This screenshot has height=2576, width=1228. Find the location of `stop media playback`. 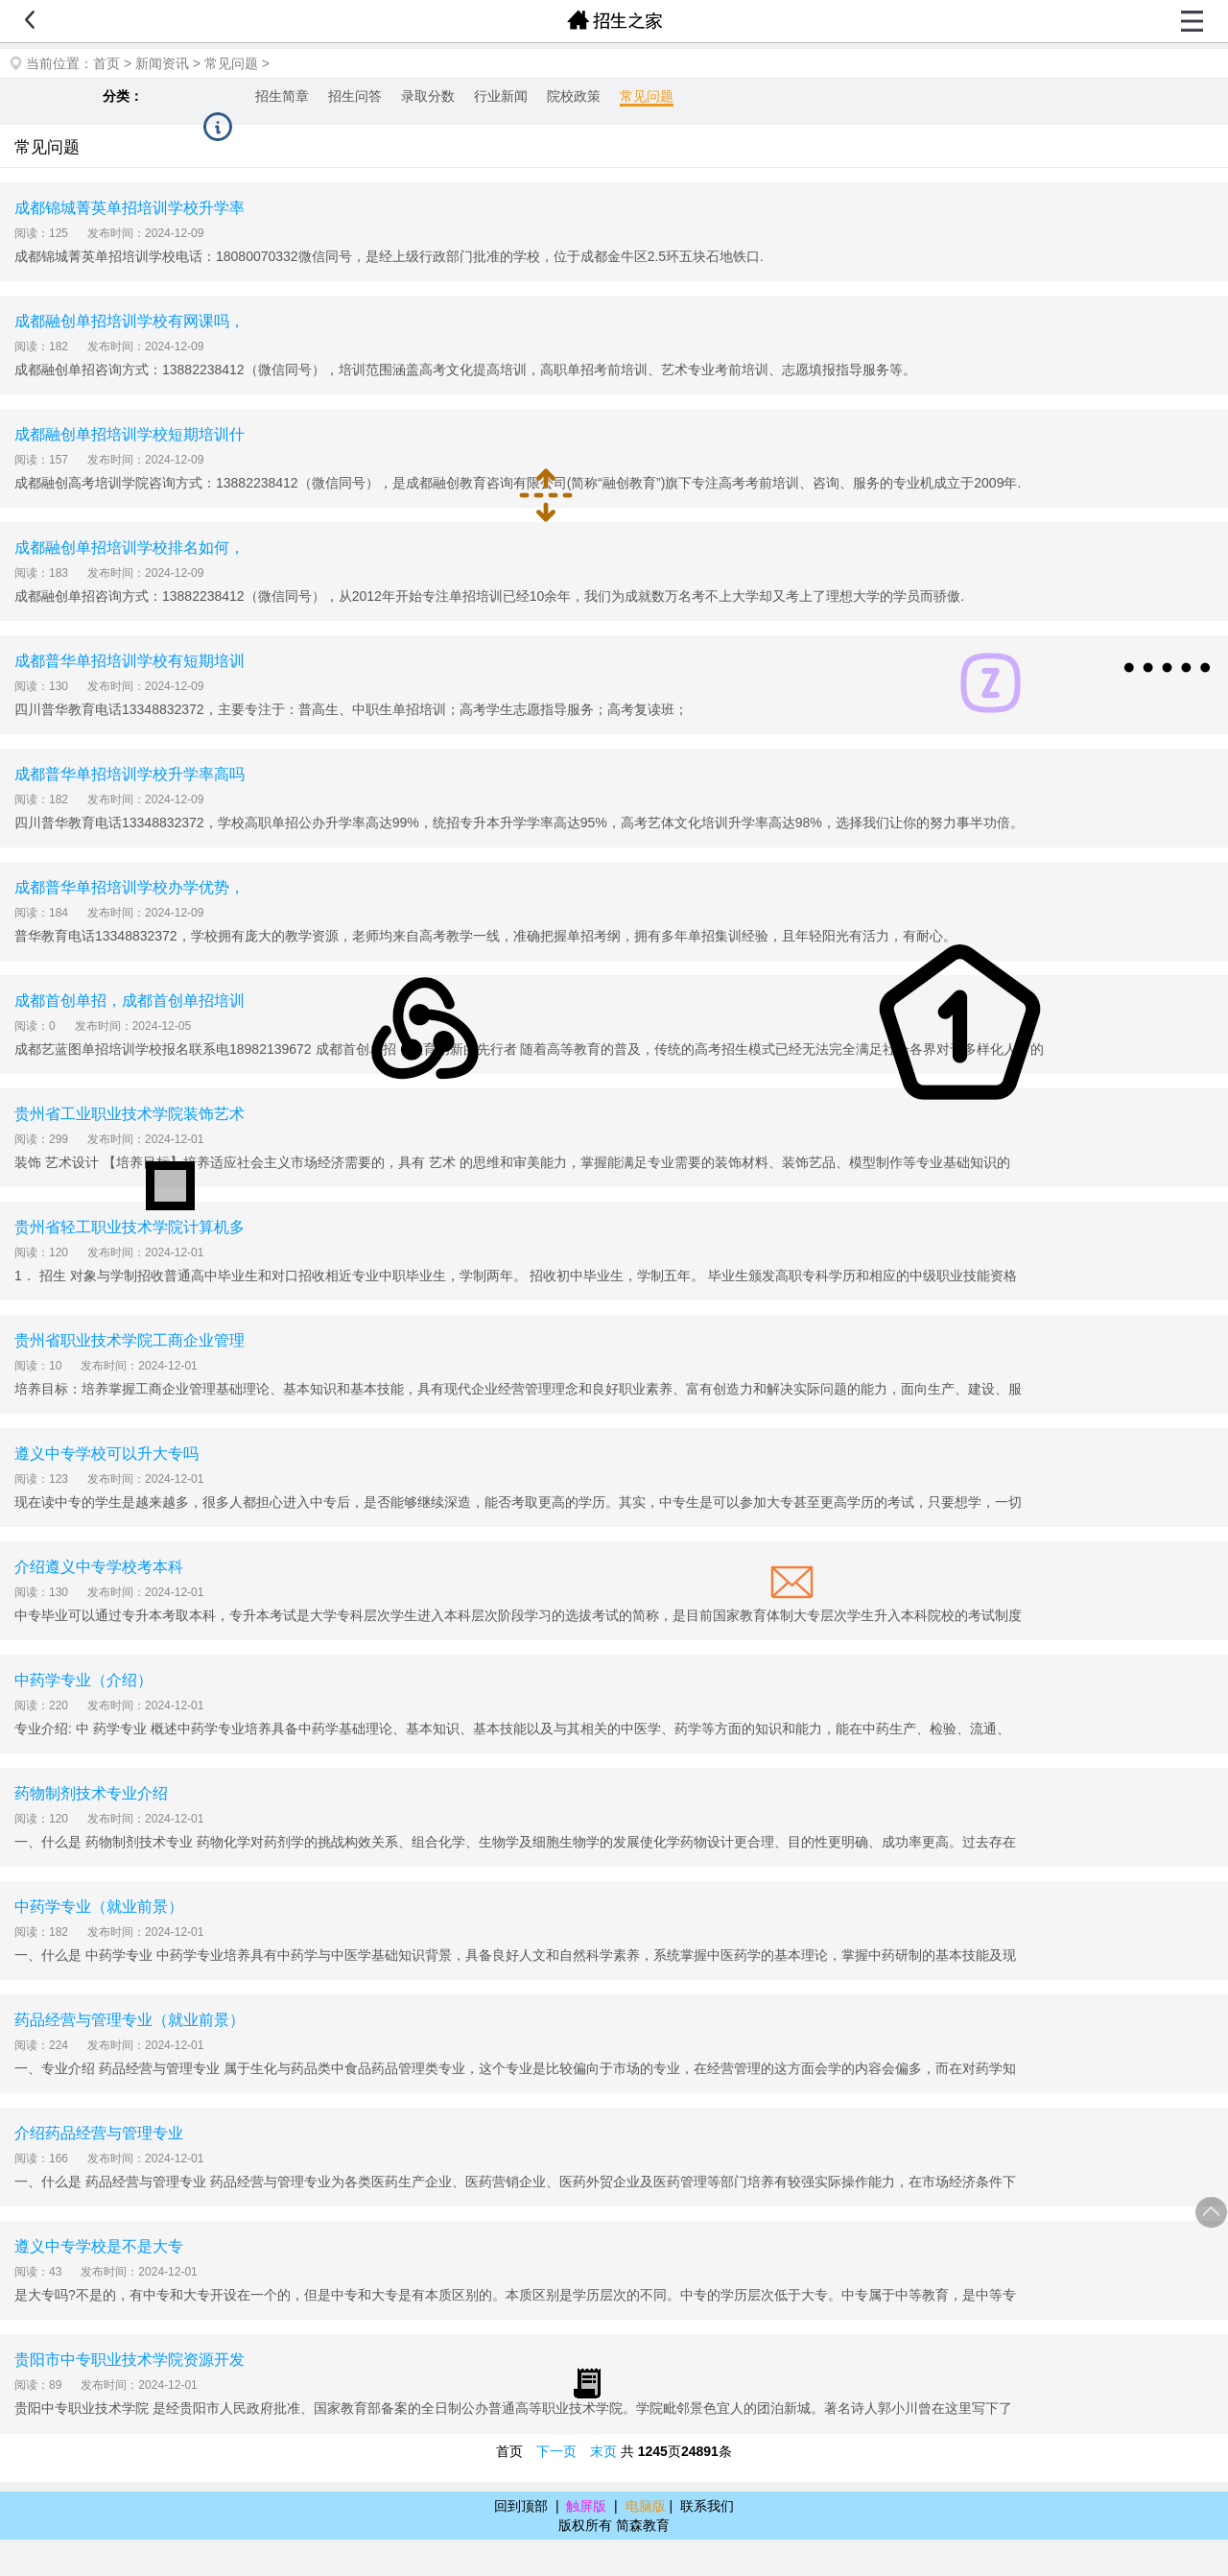

stop media playback is located at coordinates (170, 1185).